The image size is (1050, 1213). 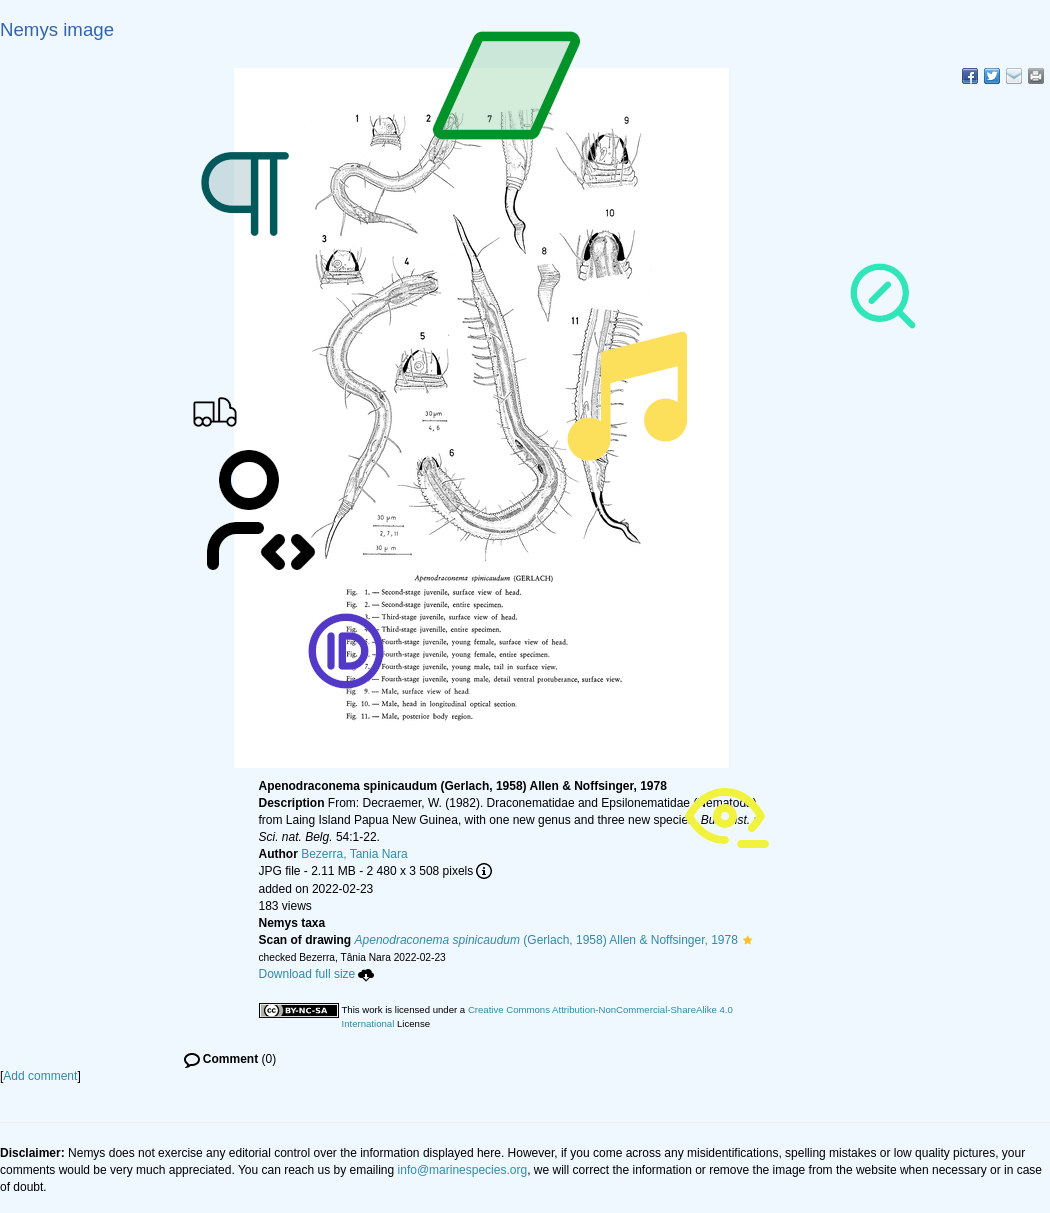 I want to click on view developer profile, so click(x=249, y=510).